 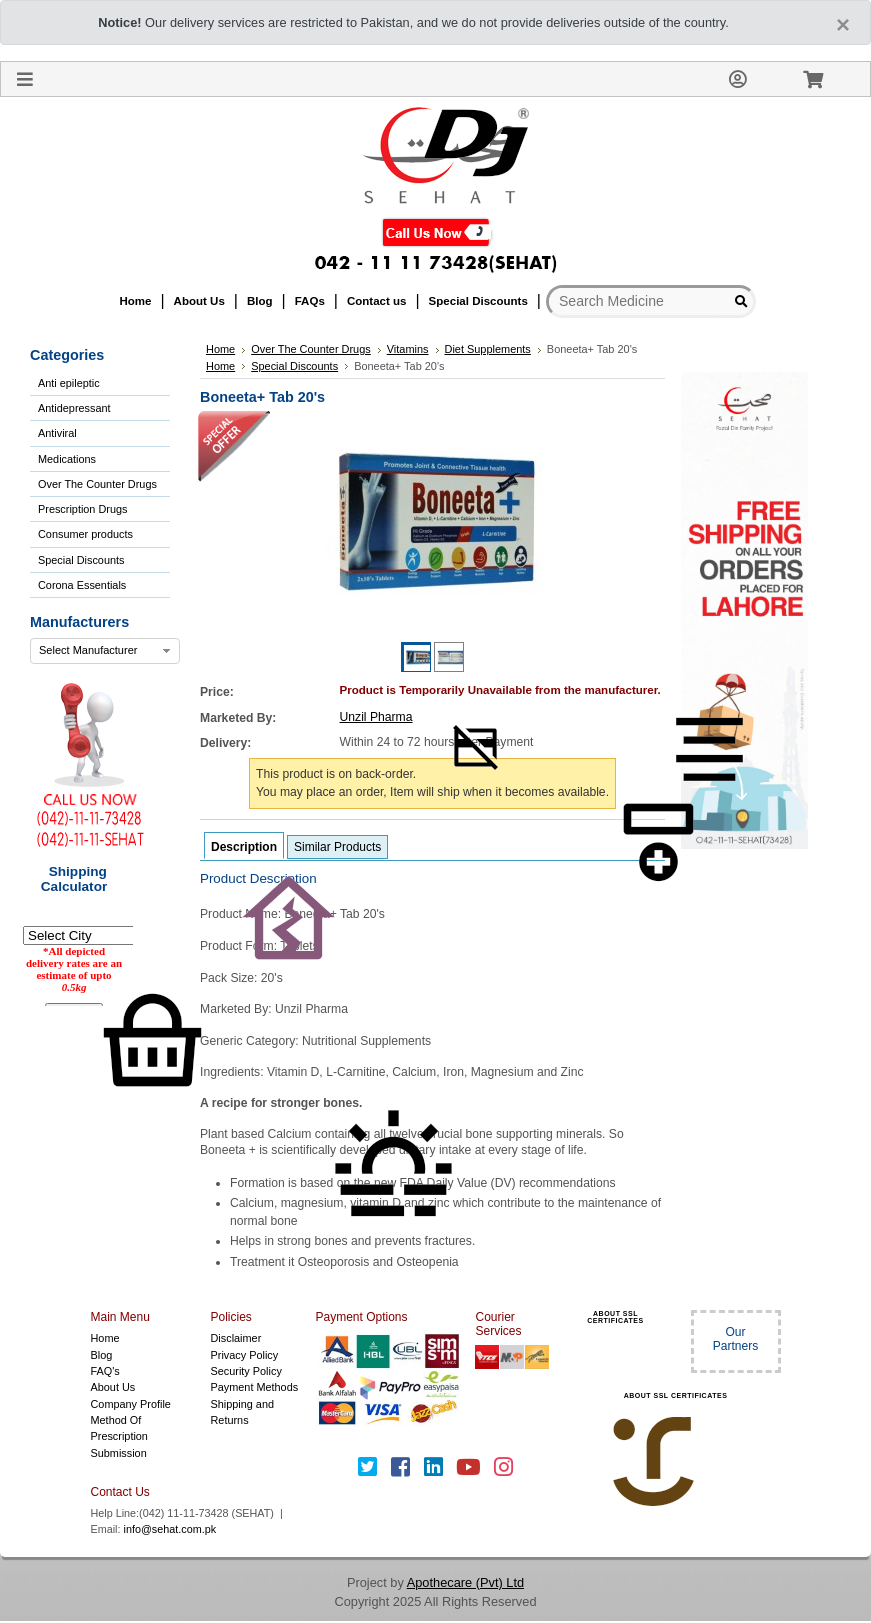 What do you see at coordinates (475, 747) in the screenshot?
I see `indicates no credit card required` at bounding box center [475, 747].